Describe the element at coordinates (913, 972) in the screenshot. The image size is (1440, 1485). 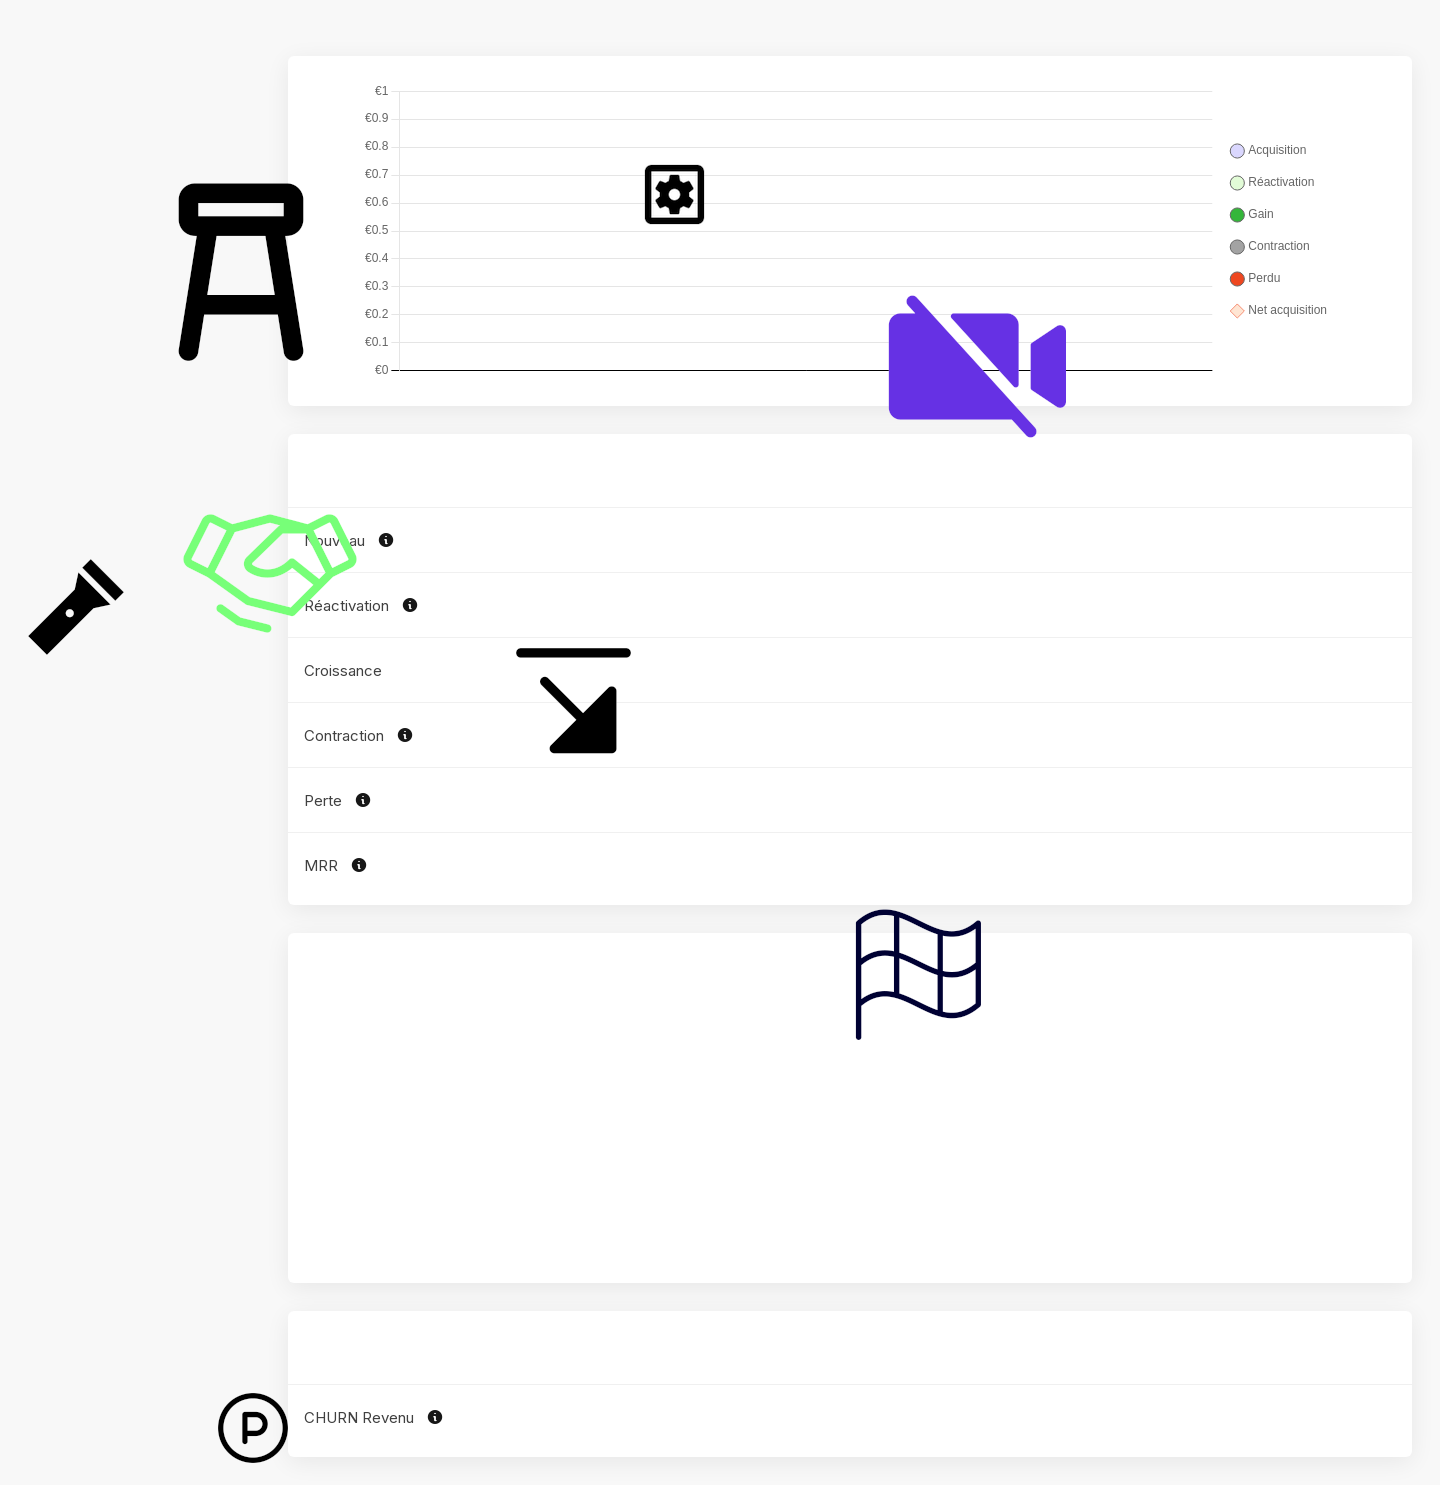
I see `indicates finish line or completion of a task` at that location.